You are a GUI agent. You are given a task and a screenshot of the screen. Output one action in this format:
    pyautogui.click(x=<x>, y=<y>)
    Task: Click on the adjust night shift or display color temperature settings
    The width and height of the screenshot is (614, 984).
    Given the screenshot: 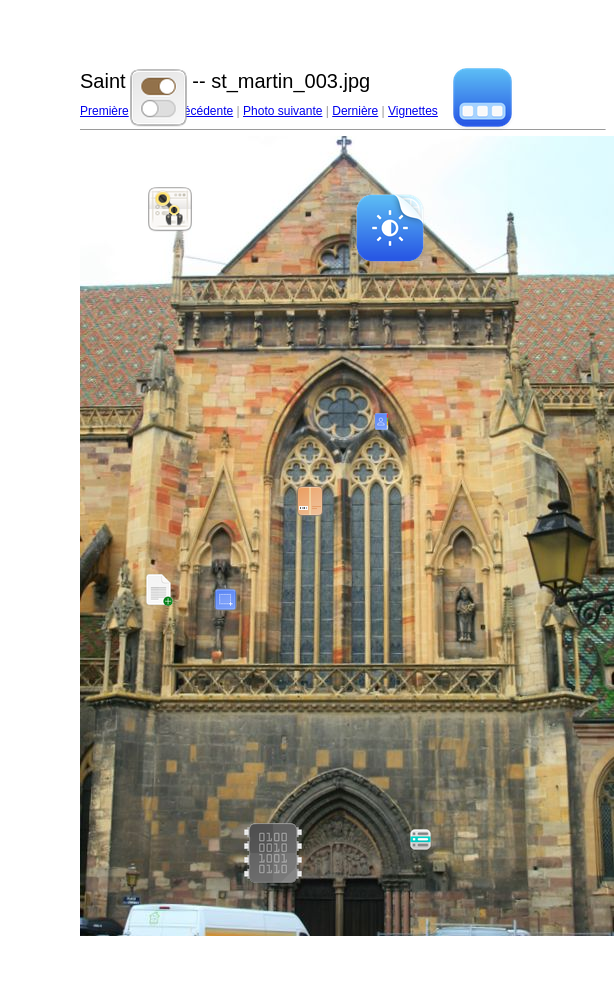 What is the action you would take?
    pyautogui.click(x=390, y=228)
    